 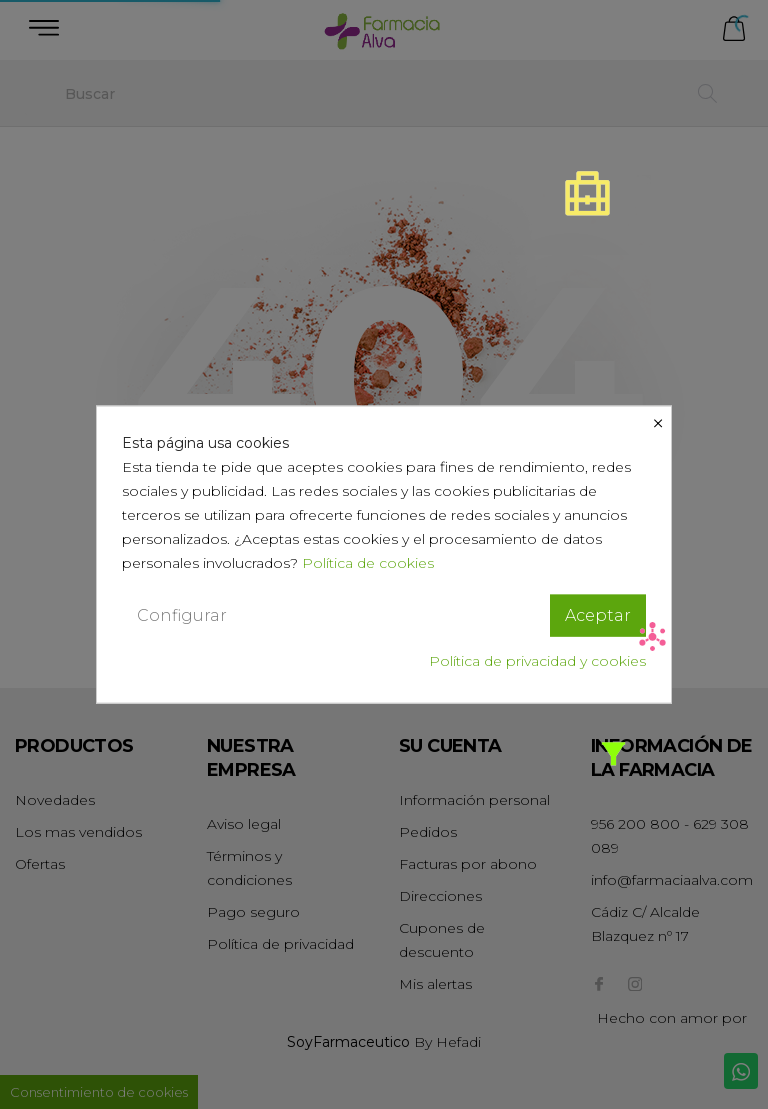 I want to click on access work or business documents, so click(x=587, y=195).